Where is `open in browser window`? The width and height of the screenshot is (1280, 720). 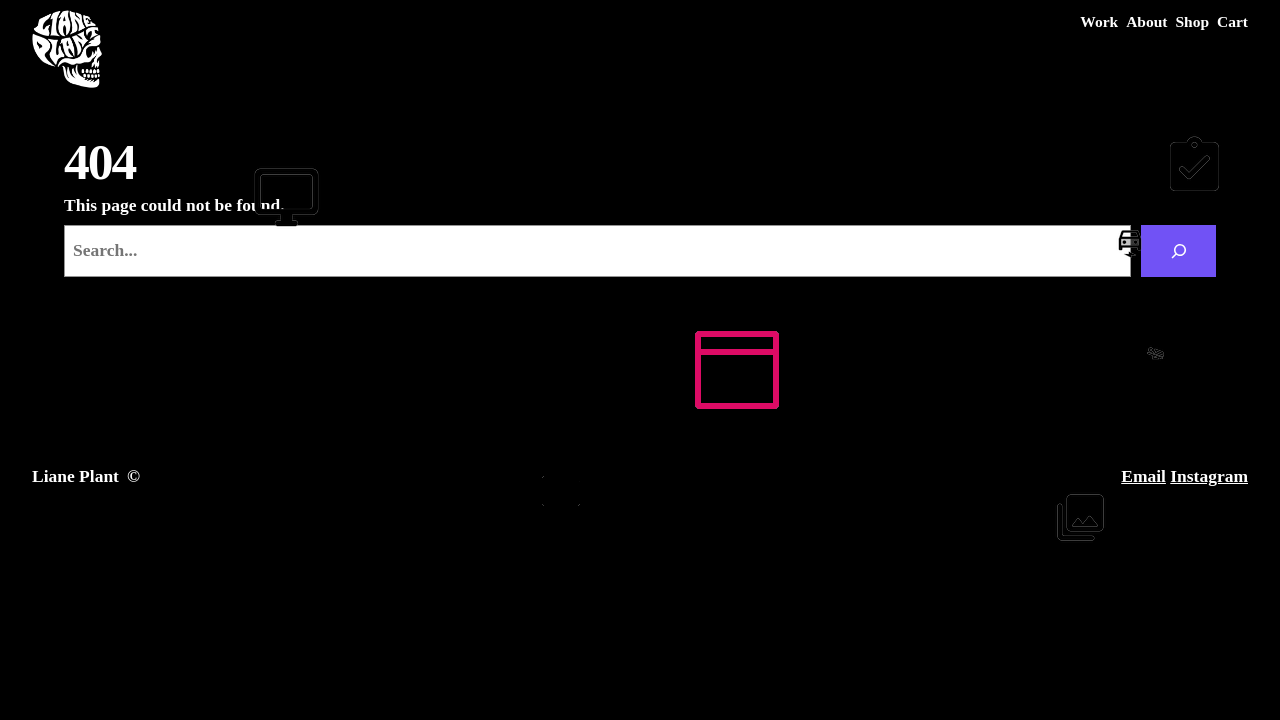
open in browser window is located at coordinates (737, 373).